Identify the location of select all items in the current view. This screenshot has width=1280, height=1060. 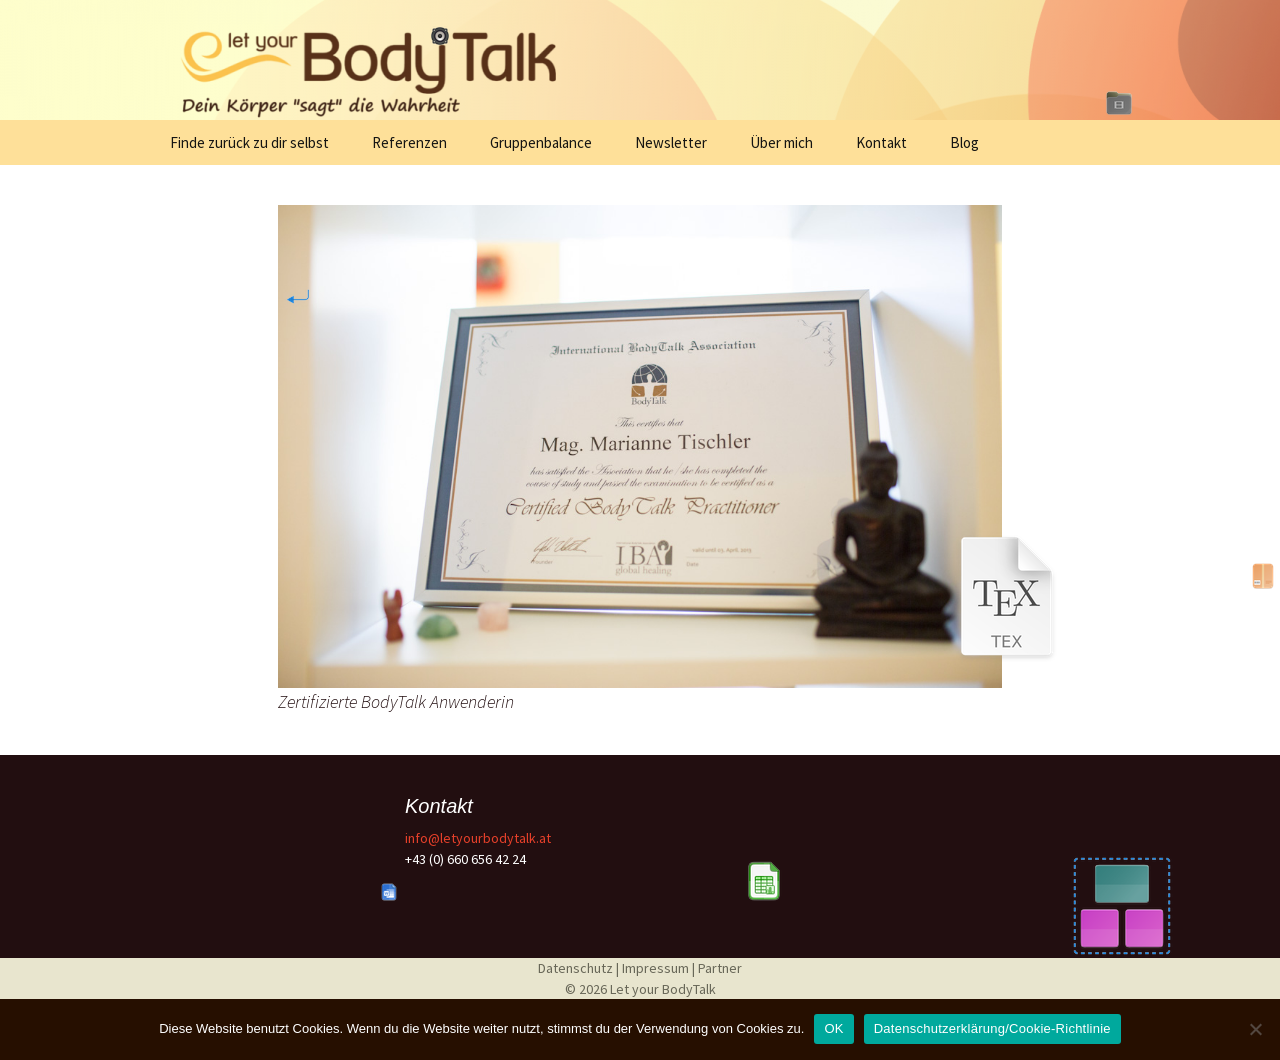
(1122, 906).